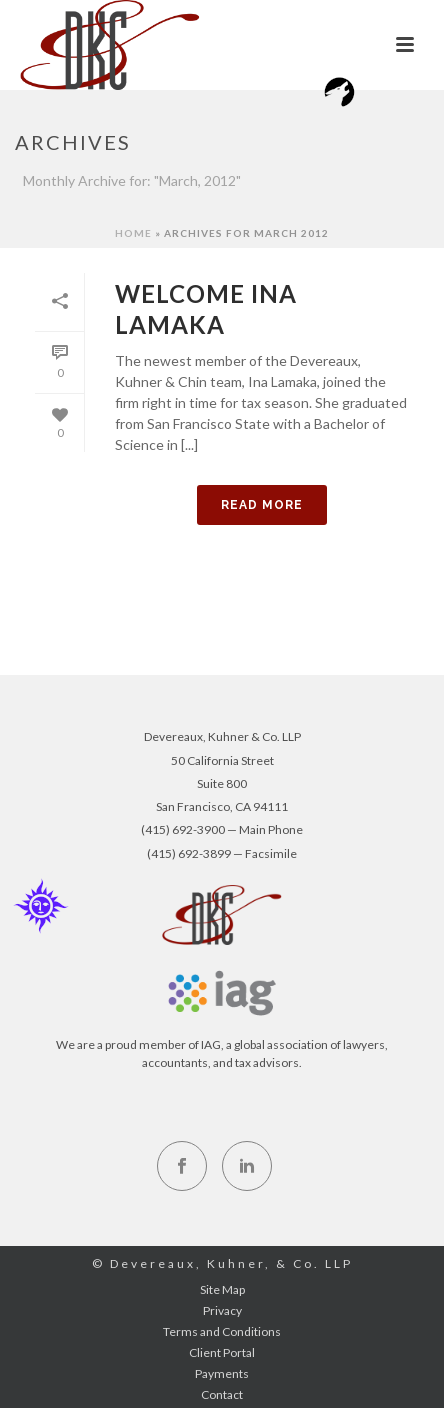 Image resolution: width=444 pixels, height=1408 pixels. I want to click on wildlife or nature-themed app icon, so click(339, 92).